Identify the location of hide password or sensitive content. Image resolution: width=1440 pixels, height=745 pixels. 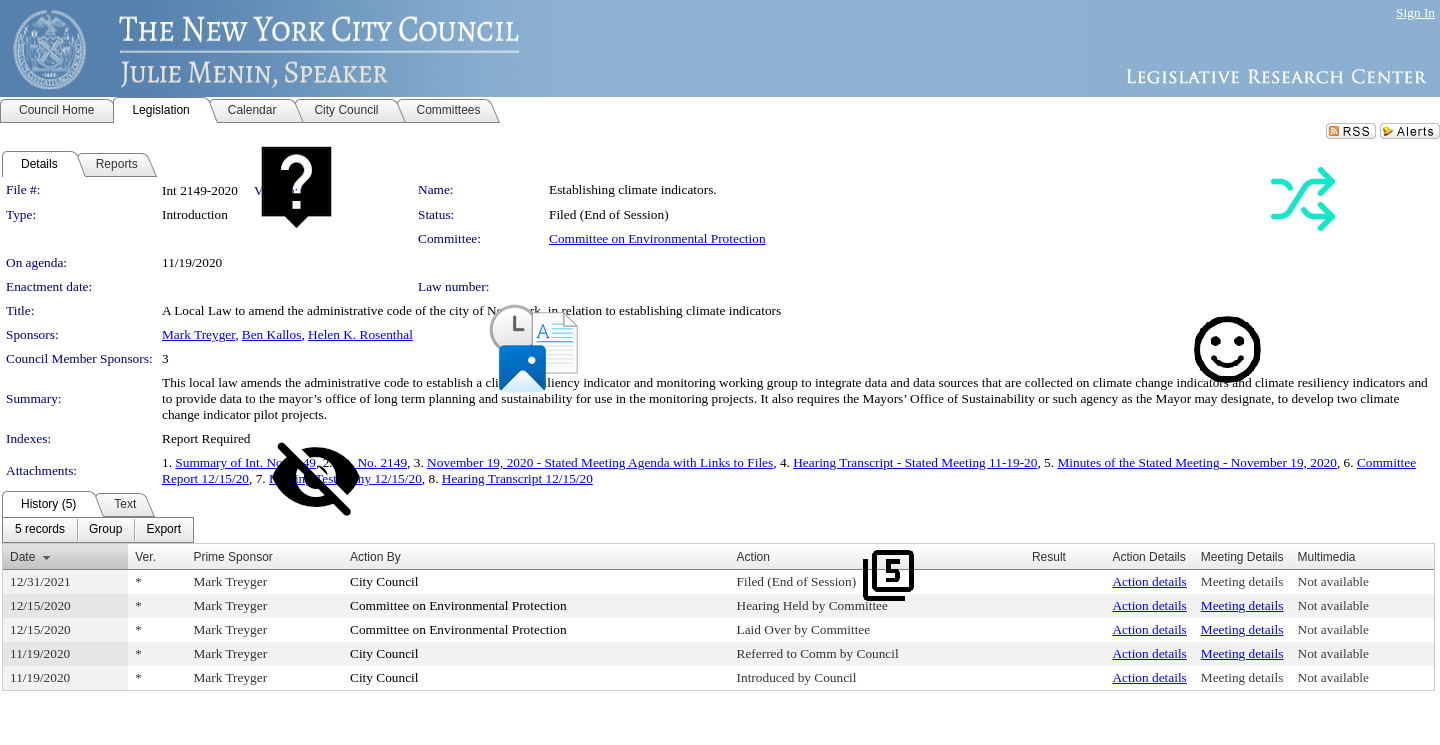
(316, 479).